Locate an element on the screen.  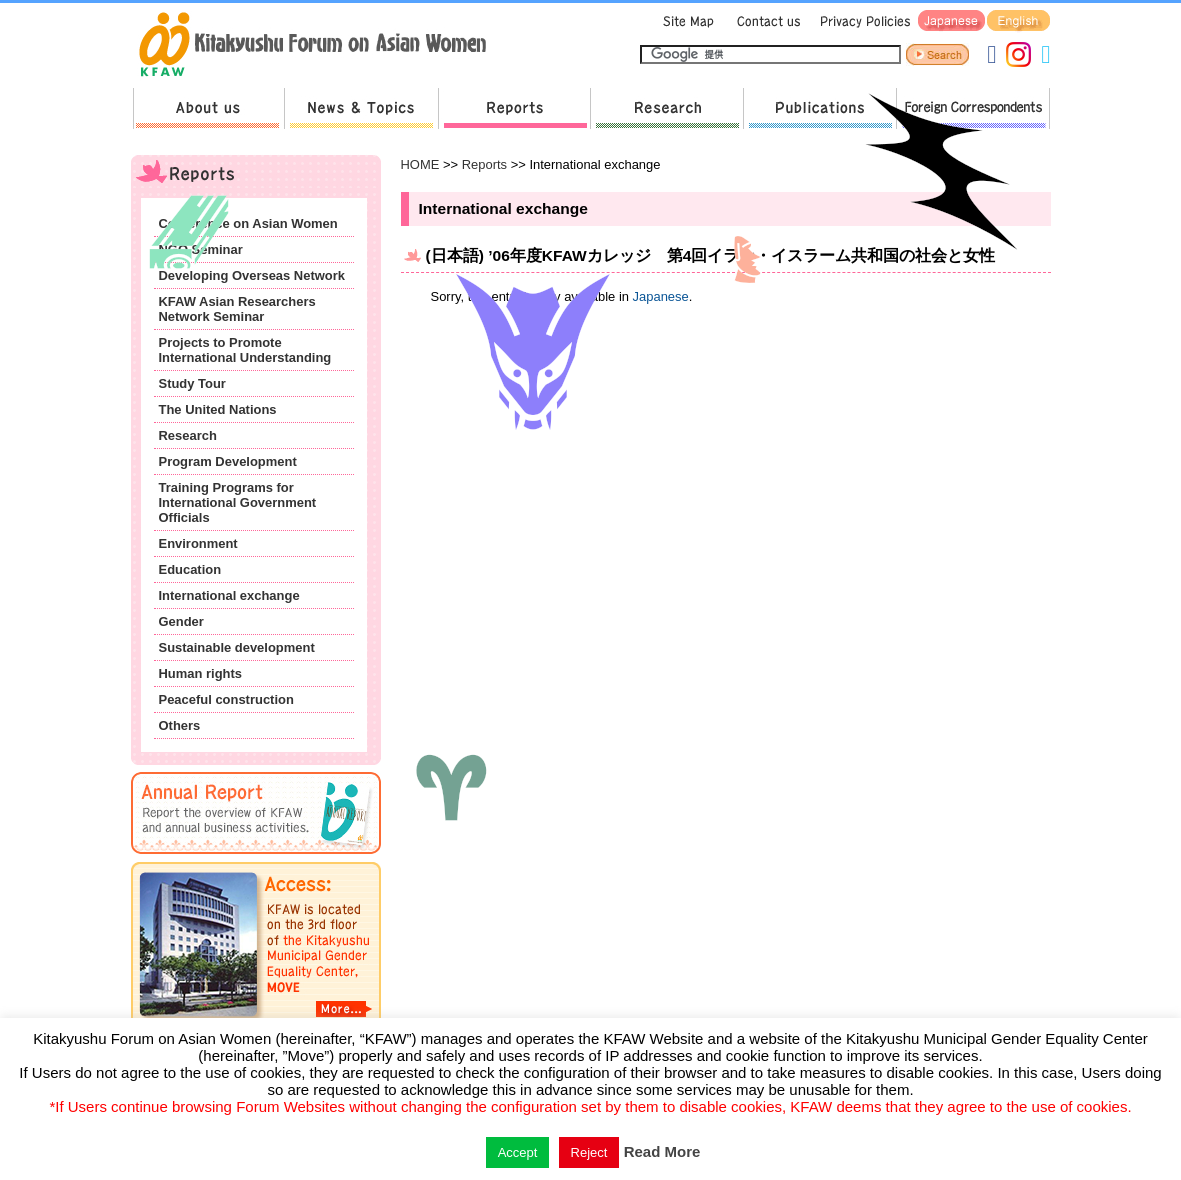
easter island moai statue icon is located at coordinates (747, 259).